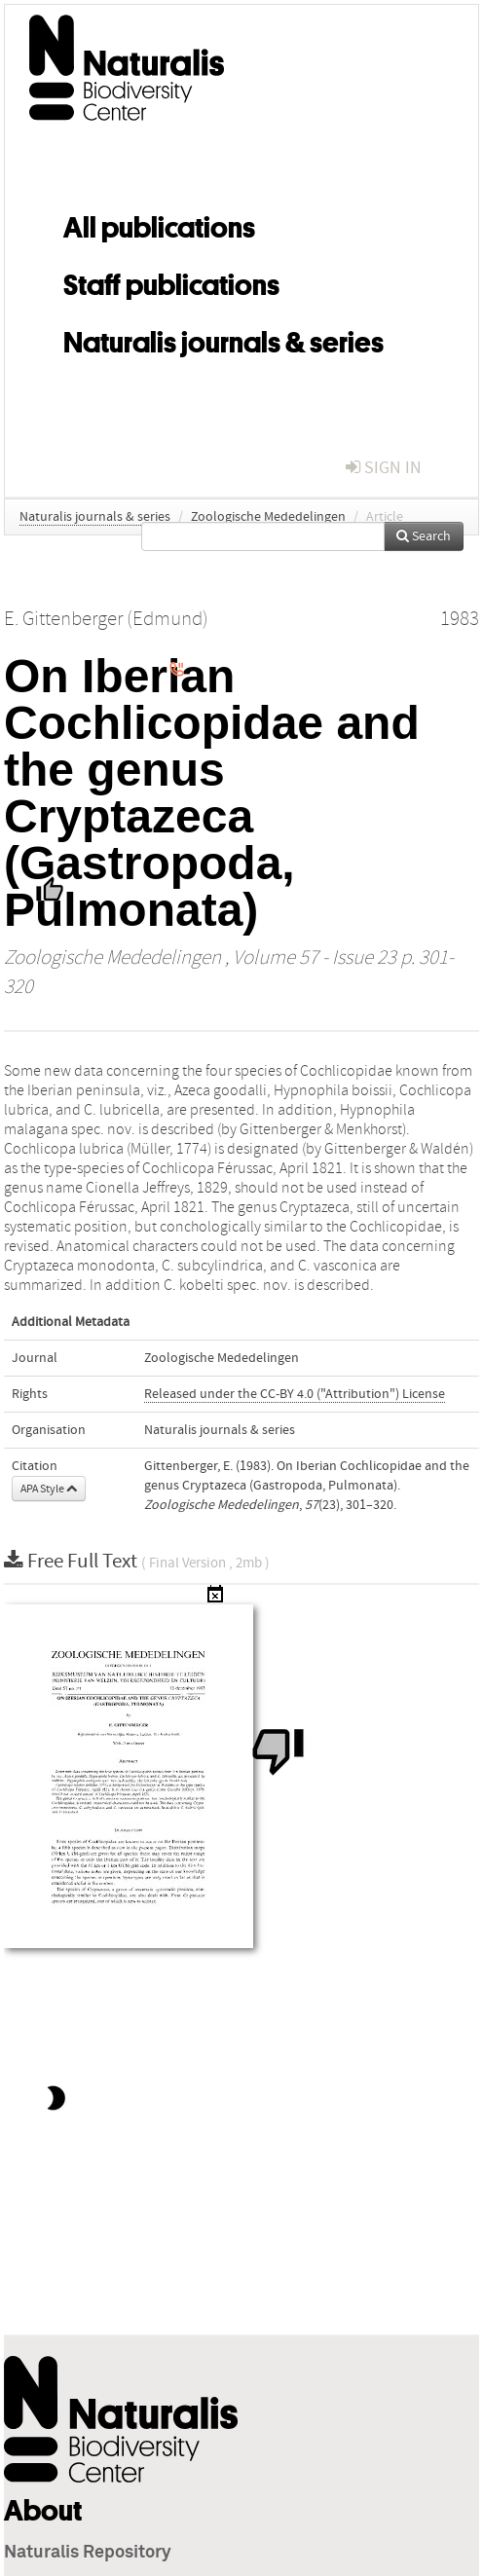  What do you see at coordinates (215, 1595) in the screenshot?
I see `indicates a cancelled or unavailable event` at bounding box center [215, 1595].